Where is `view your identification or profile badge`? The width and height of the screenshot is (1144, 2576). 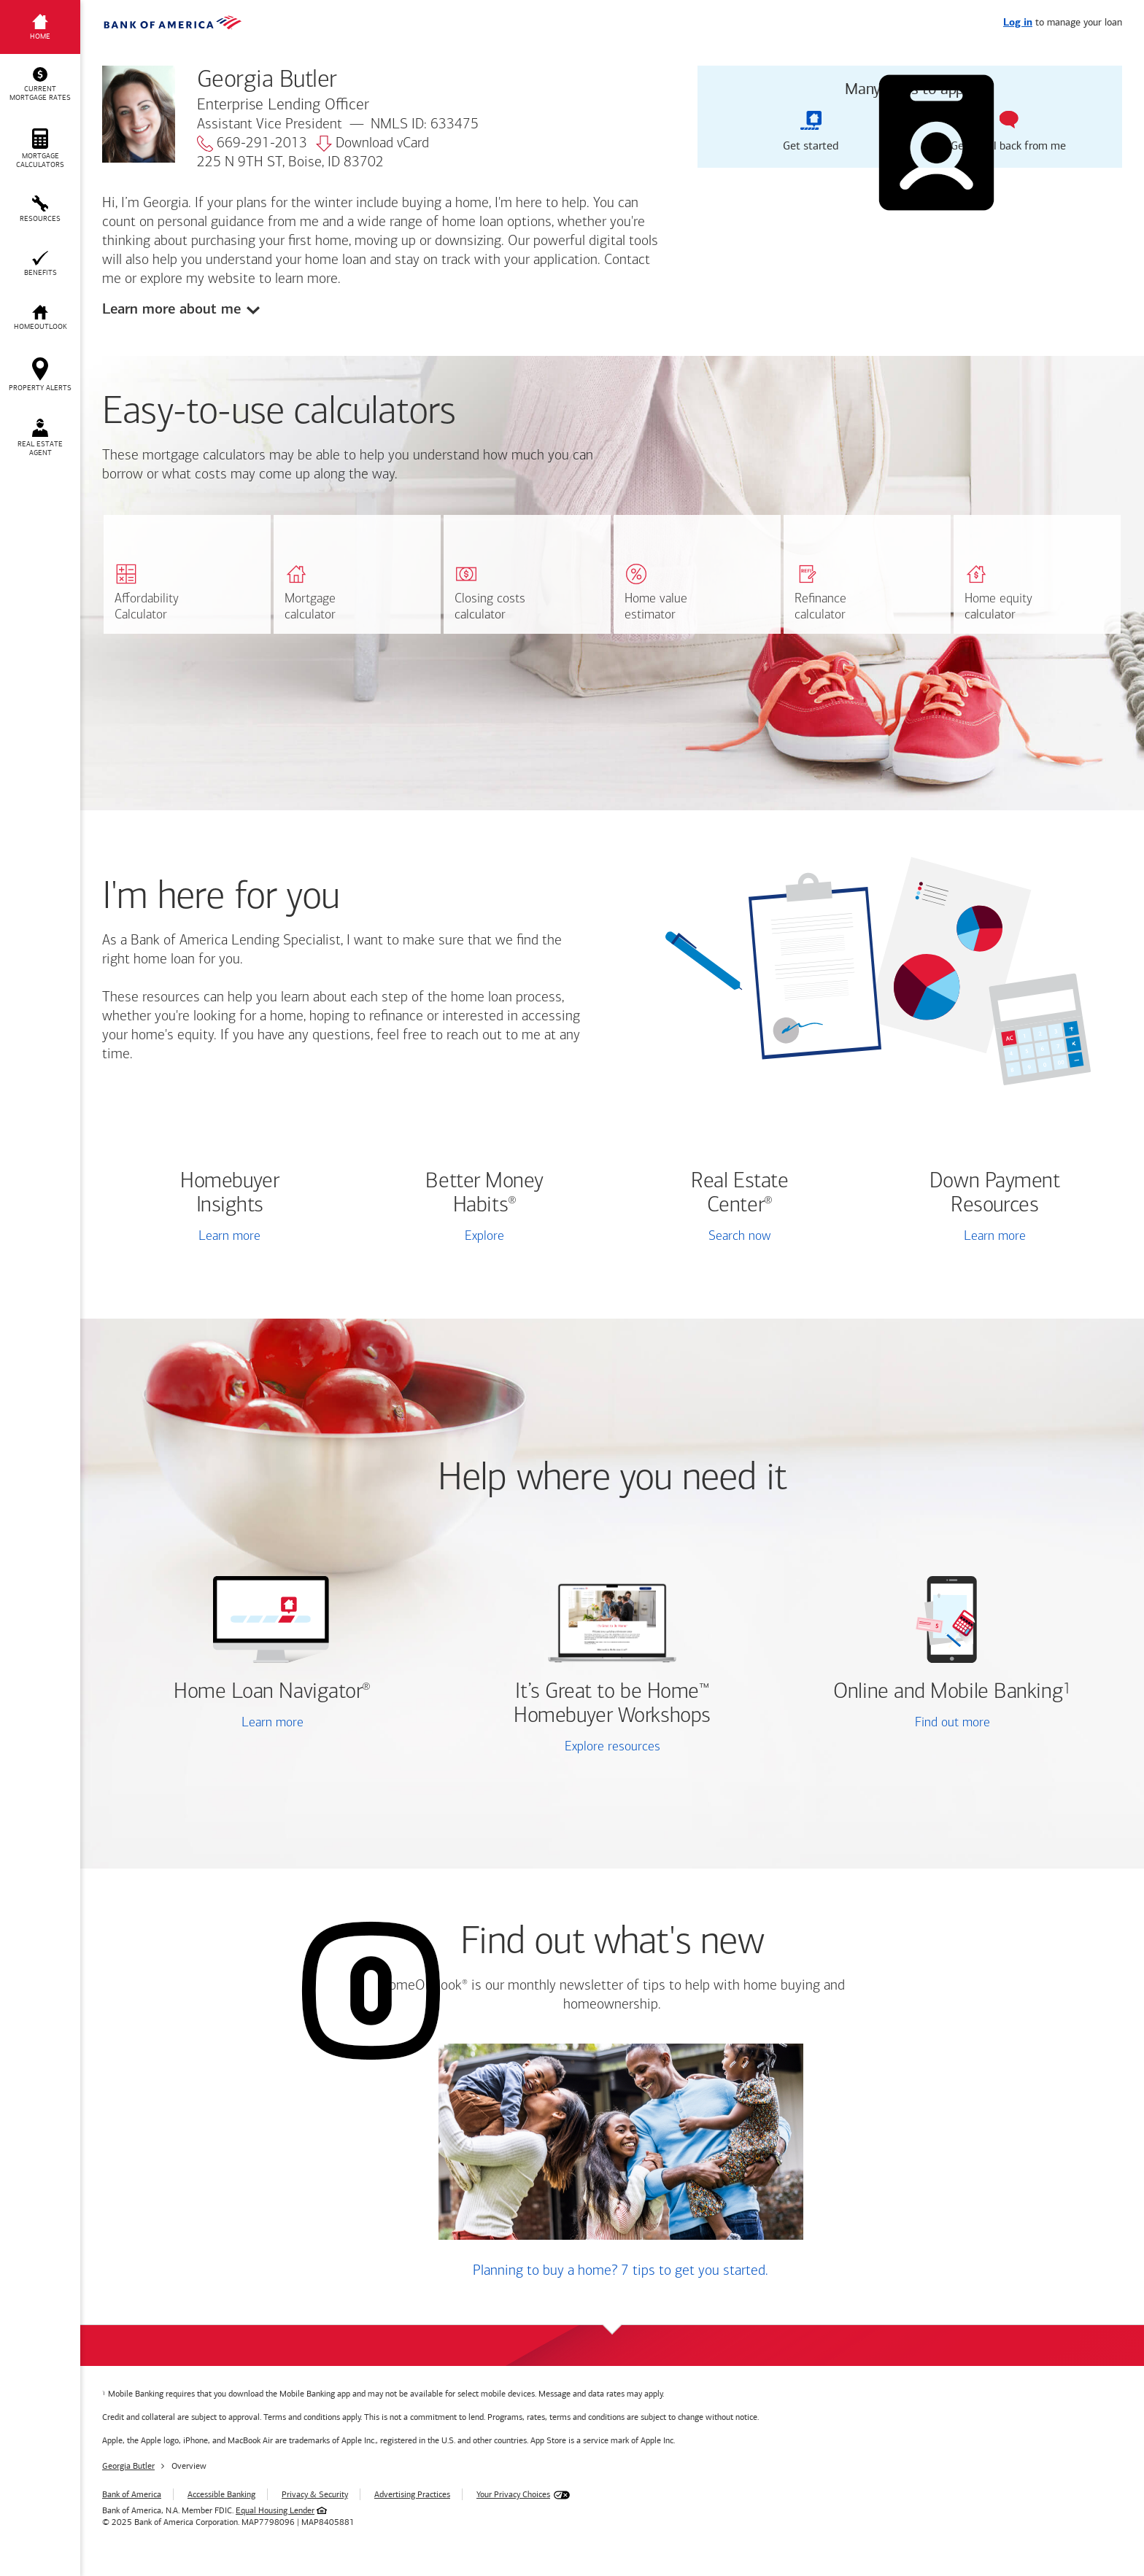
view your identification or profile badge is located at coordinates (936, 142).